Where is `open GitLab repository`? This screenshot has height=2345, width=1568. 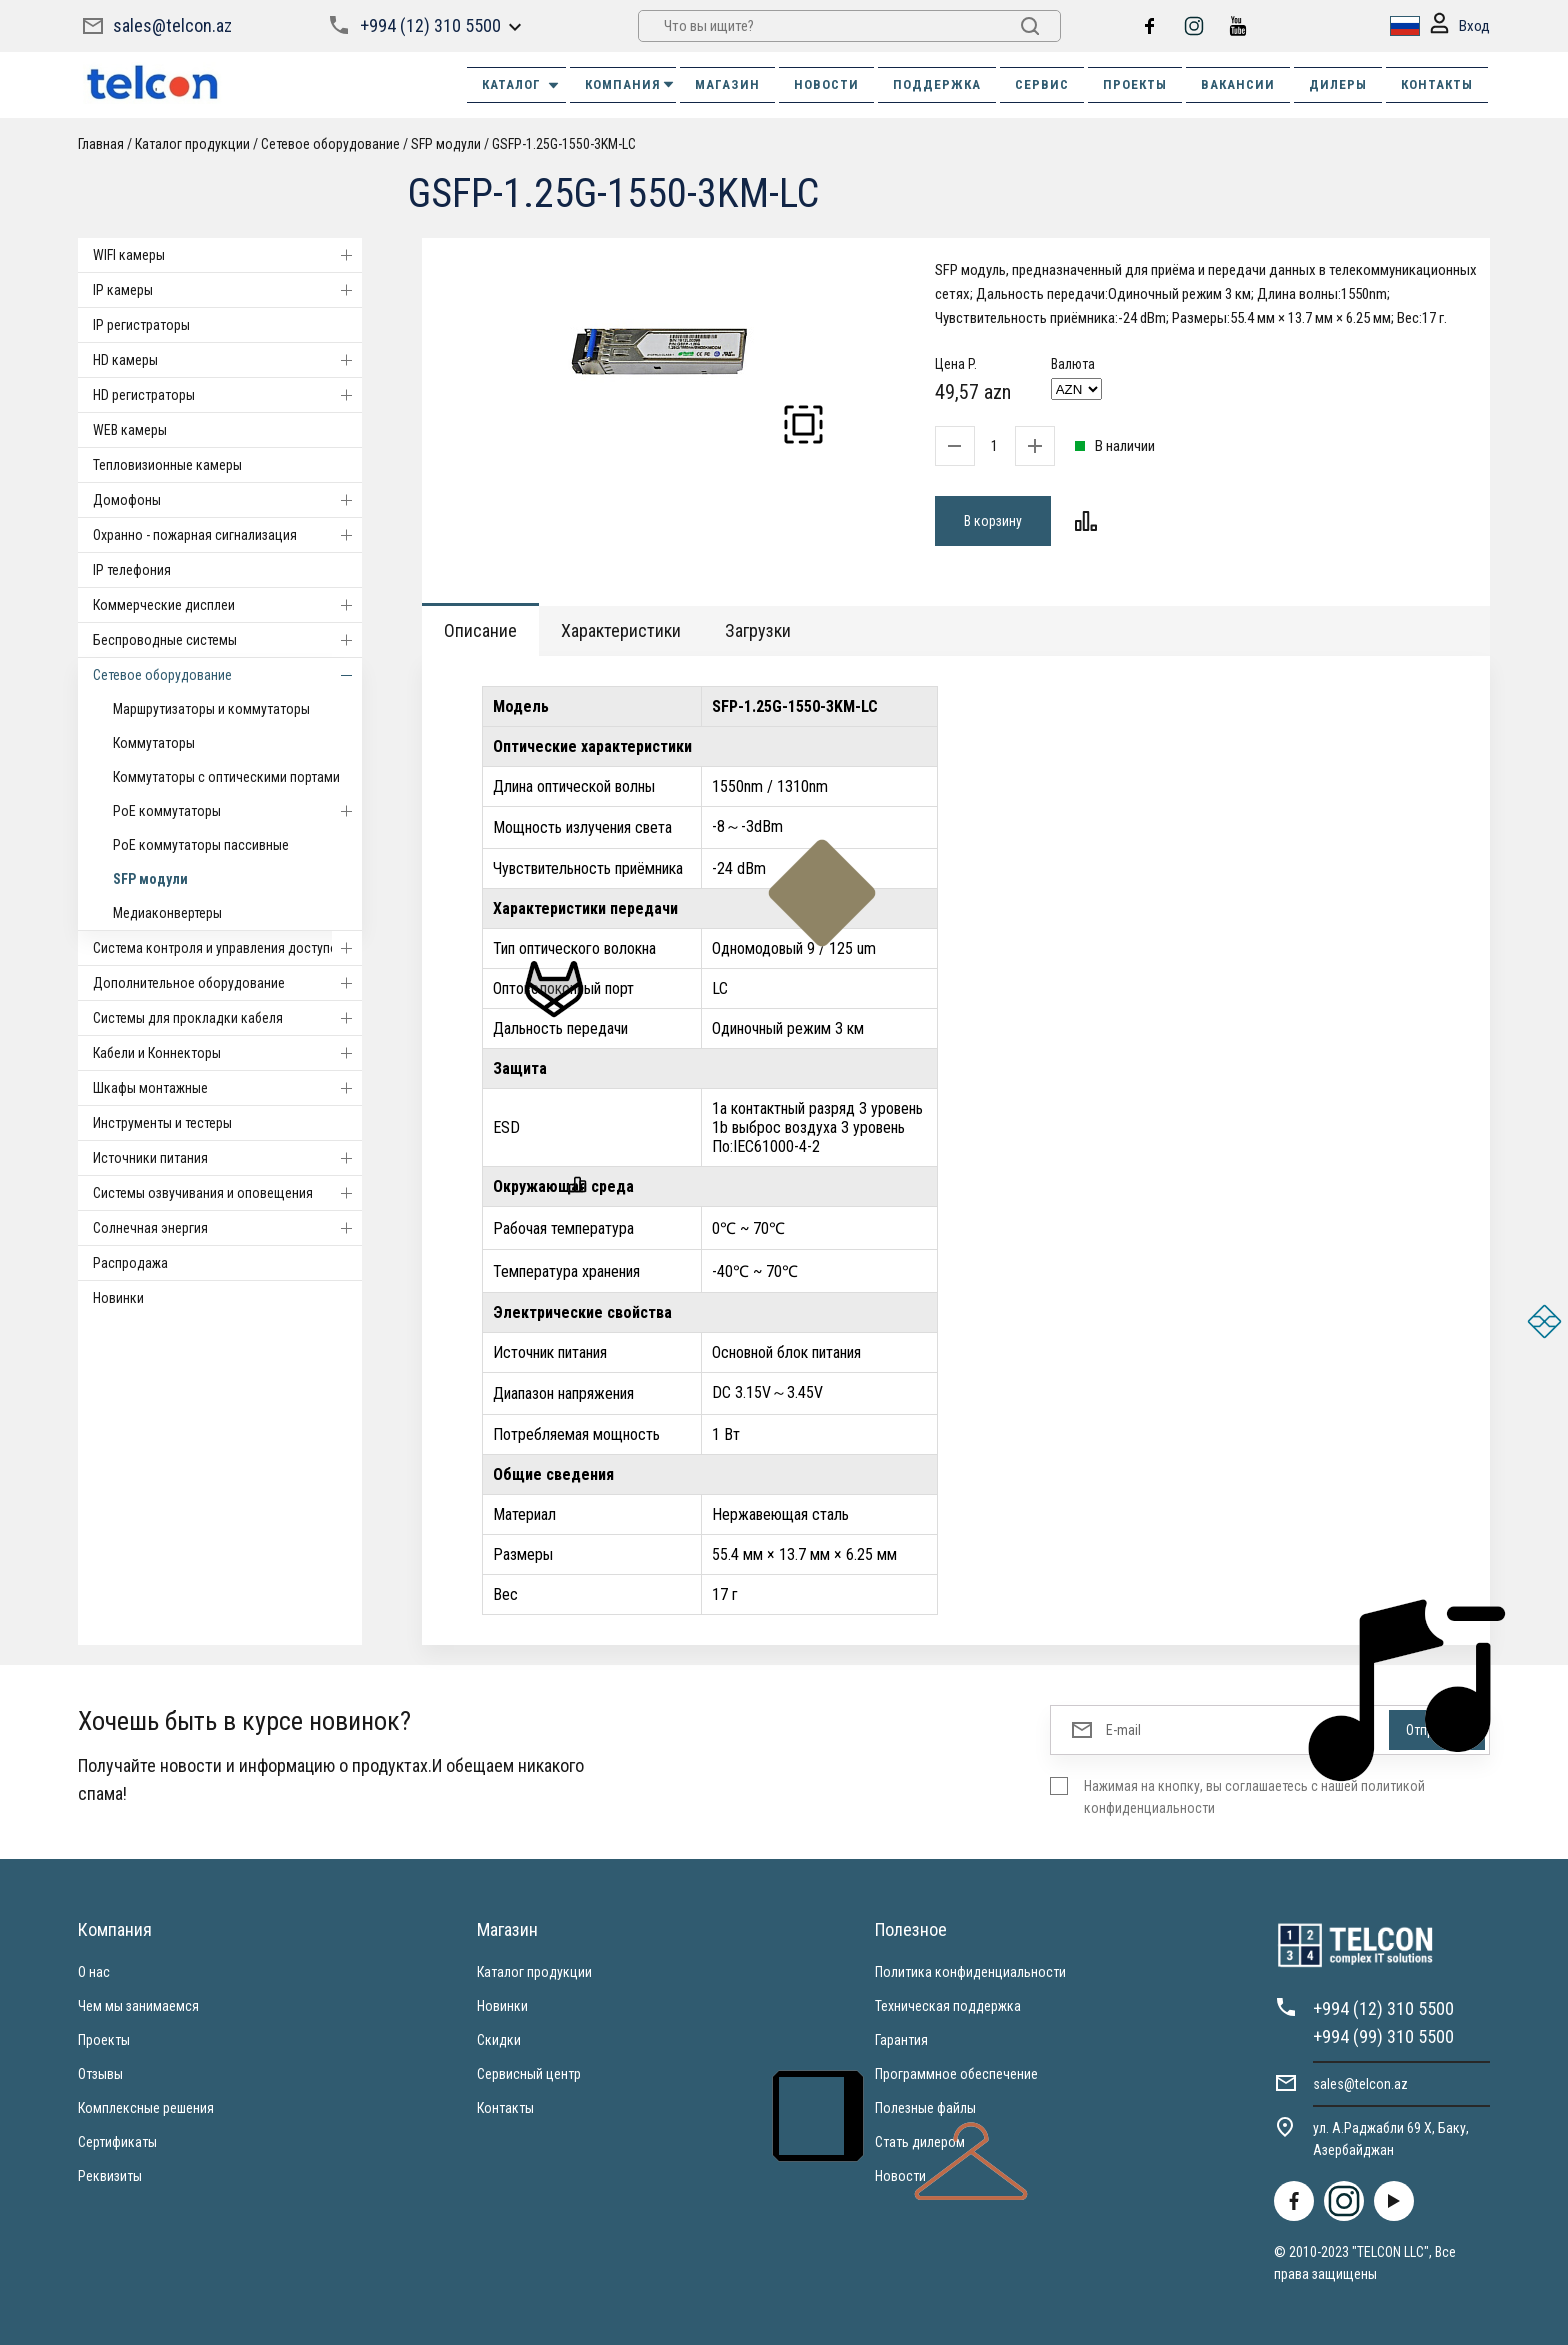
open GitLab repository is located at coordinates (554, 988).